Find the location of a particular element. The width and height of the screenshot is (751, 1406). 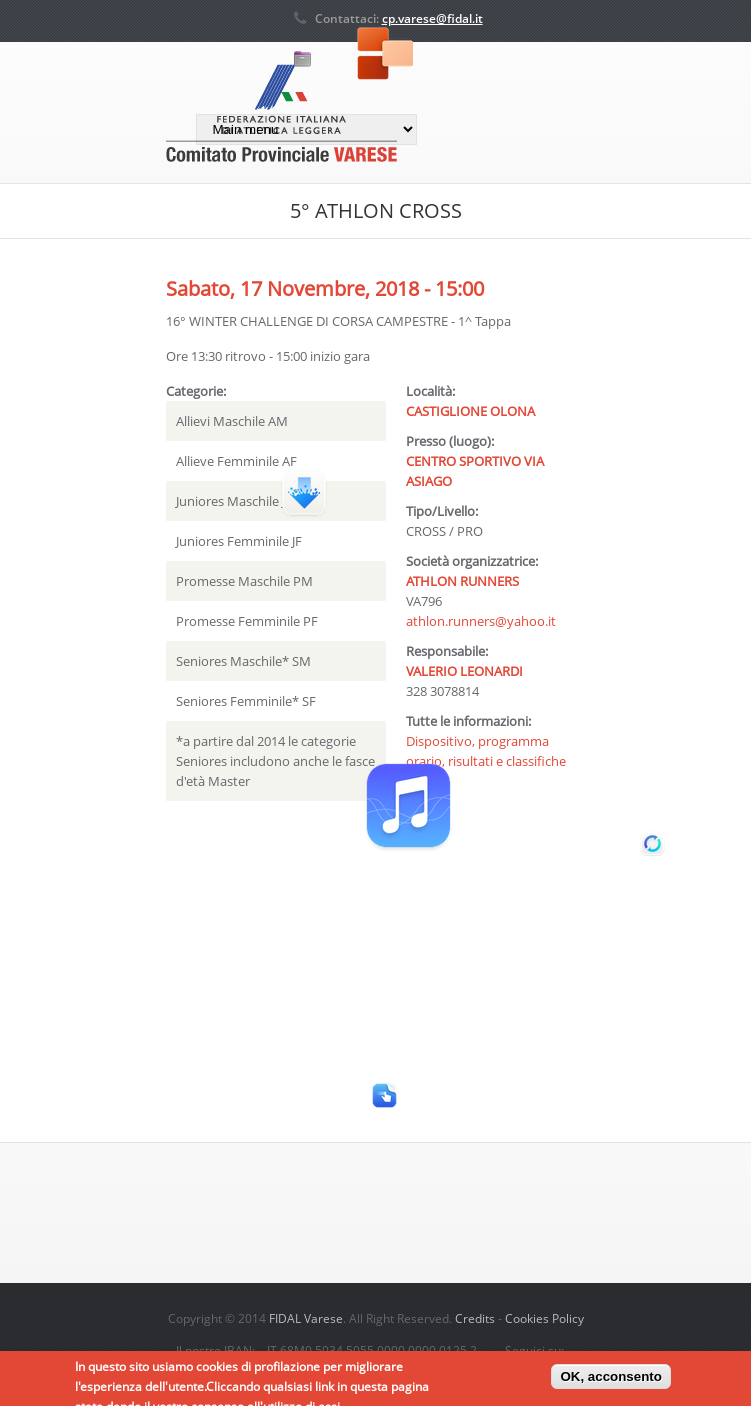

open microsoft power automate is located at coordinates (383, 53).